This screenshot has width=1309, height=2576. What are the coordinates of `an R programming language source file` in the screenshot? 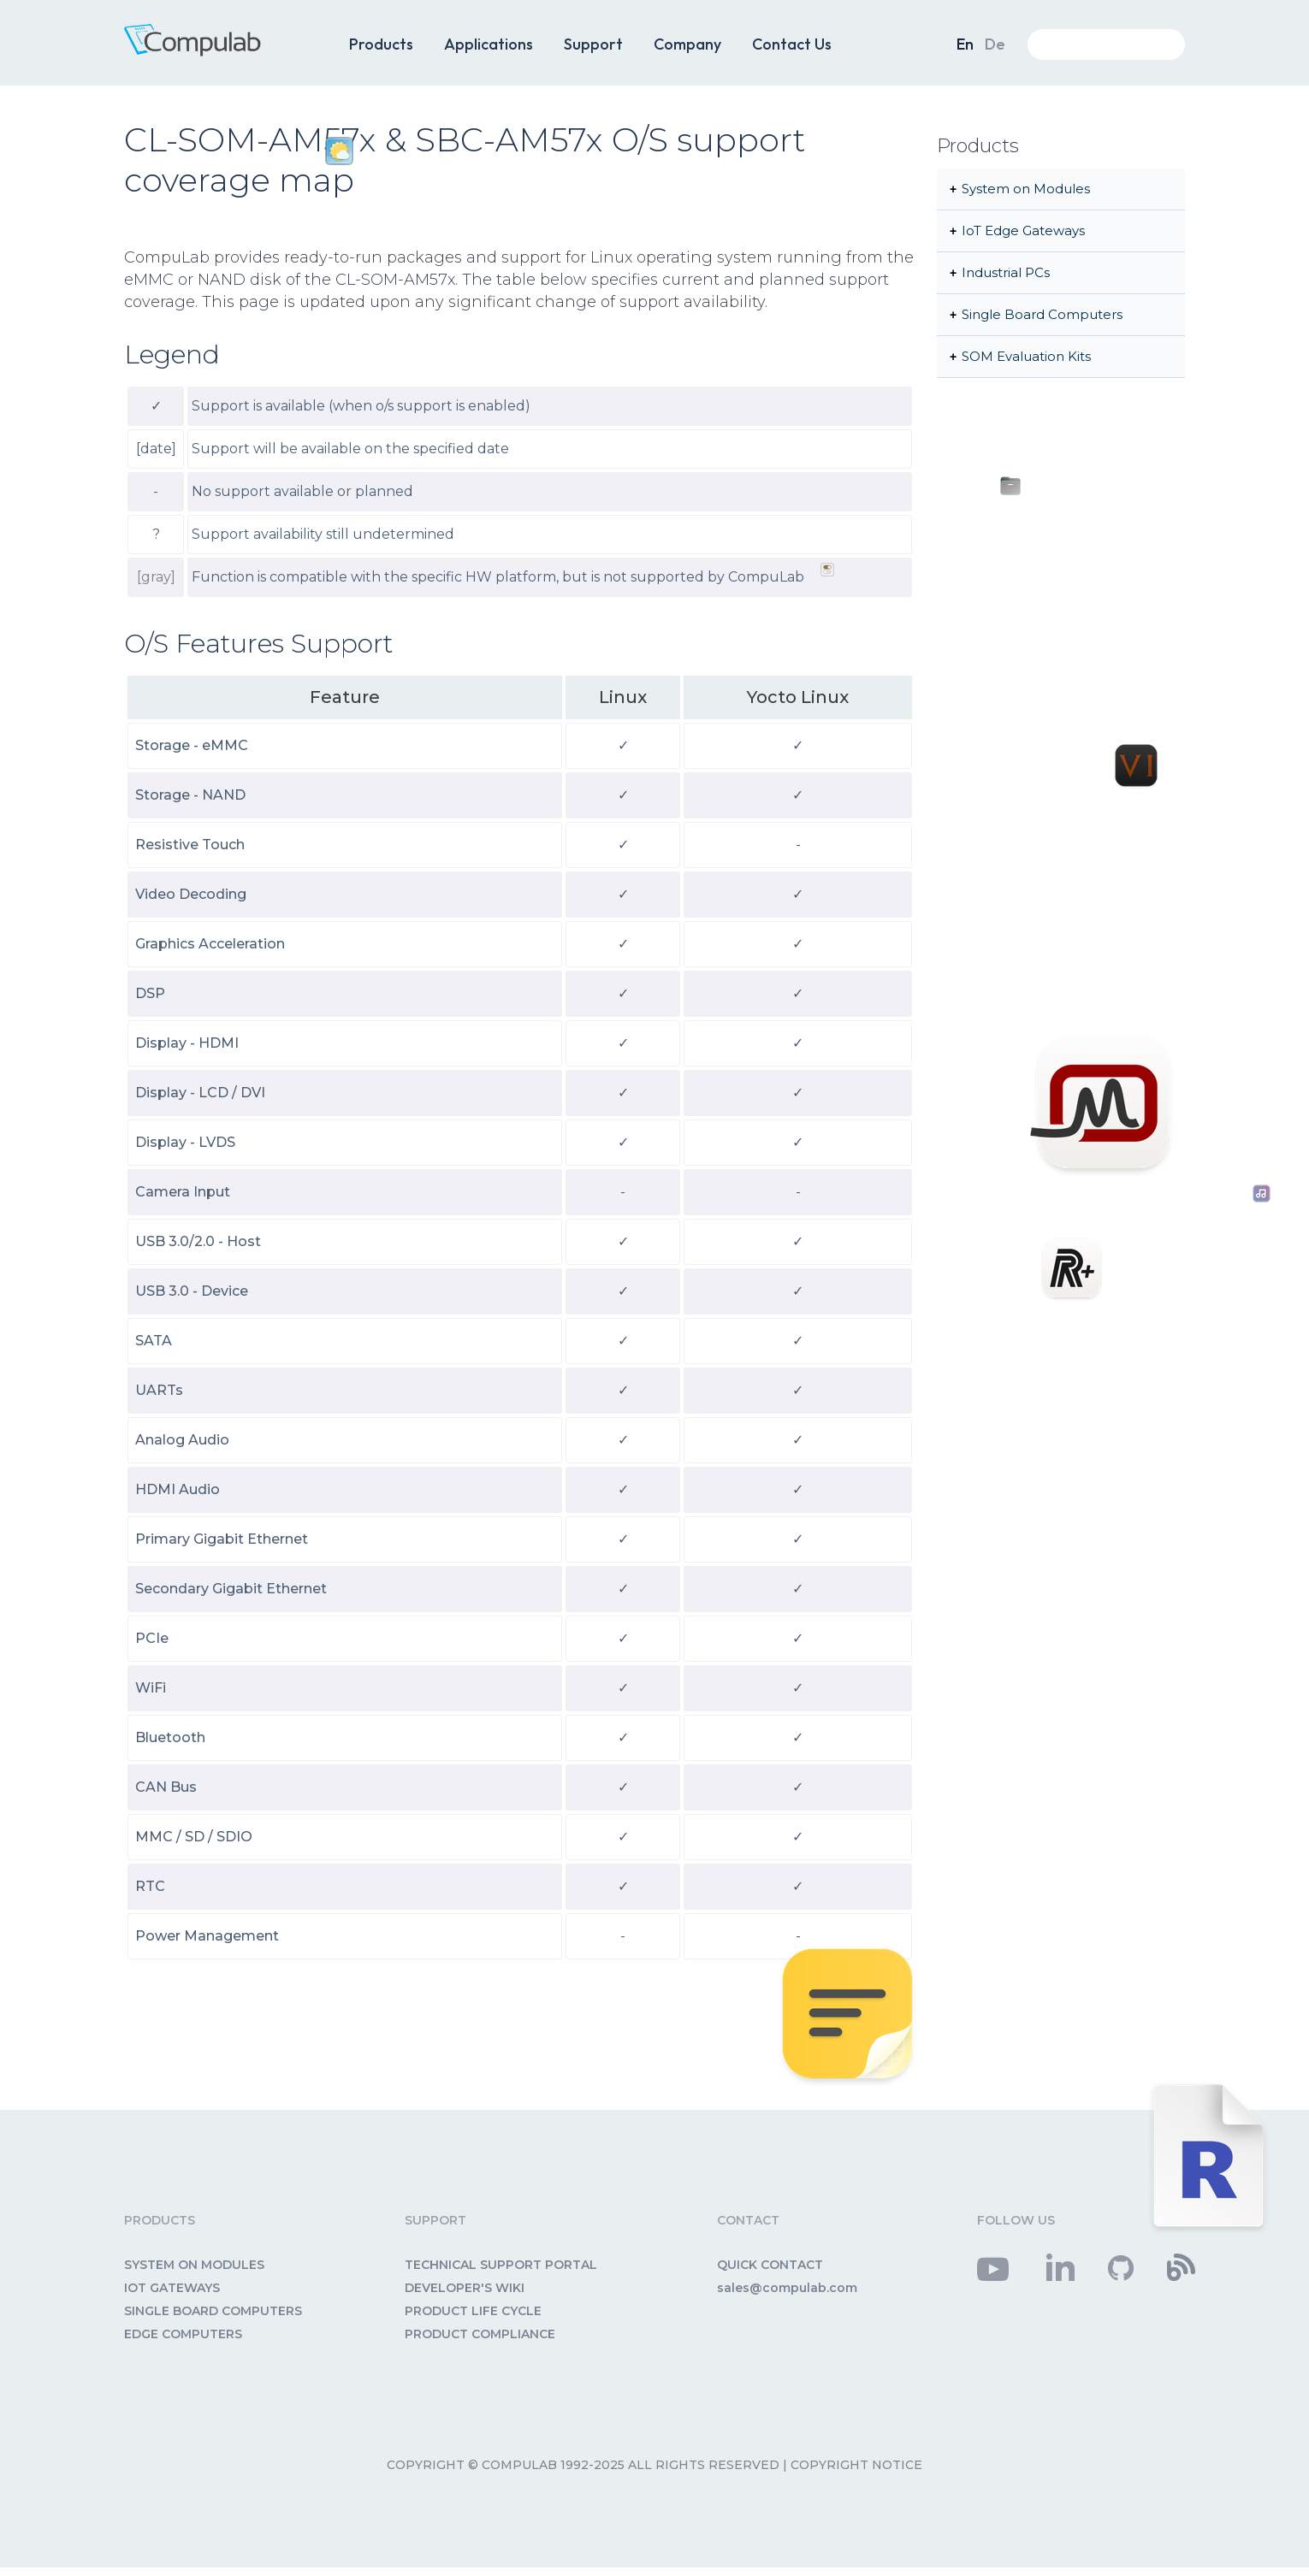 It's located at (1208, 2158).